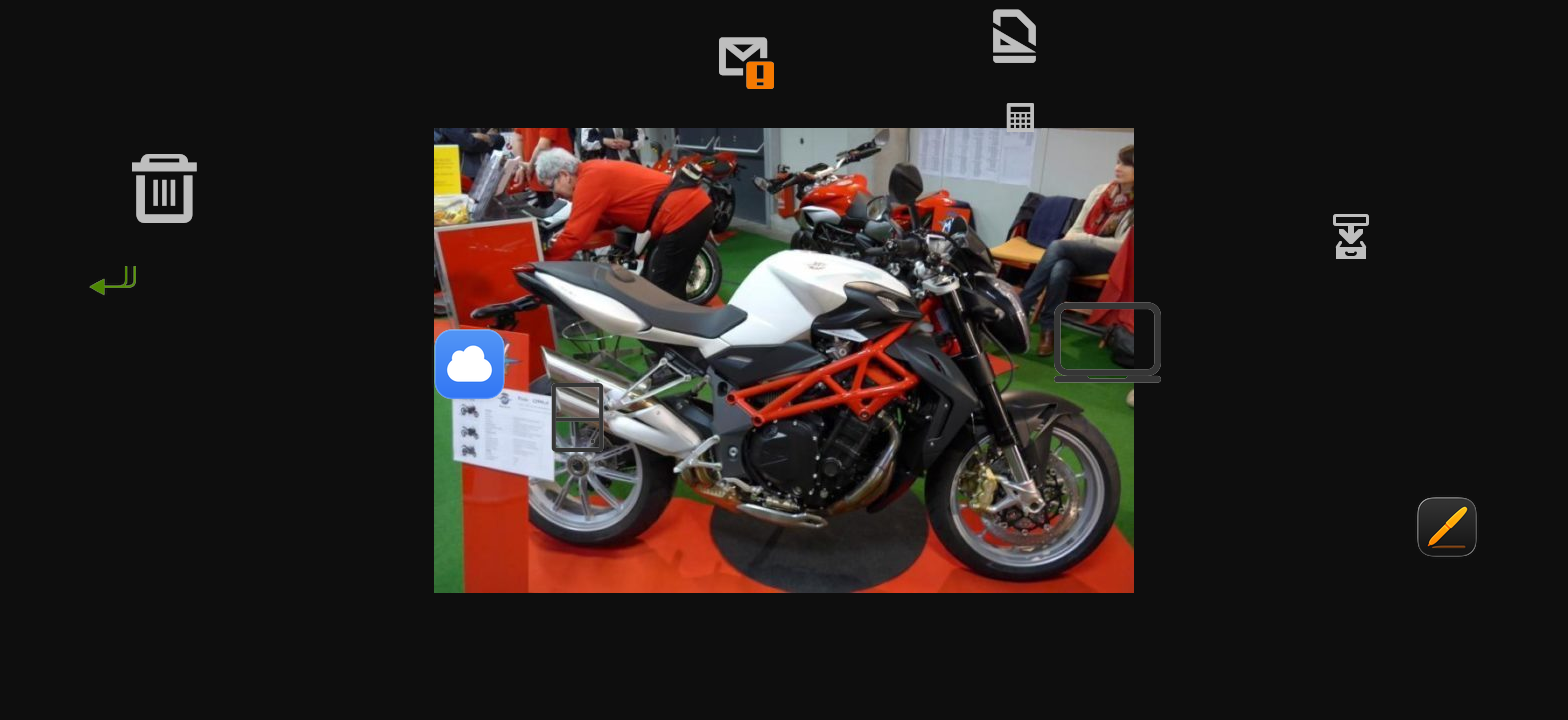 The width and height of the screenshot is (1568, 720). What do you see at coordinates (1014, 34) in the screenshot?
I see `adjust page layout and print settings` at bounding box center [1014, 34].